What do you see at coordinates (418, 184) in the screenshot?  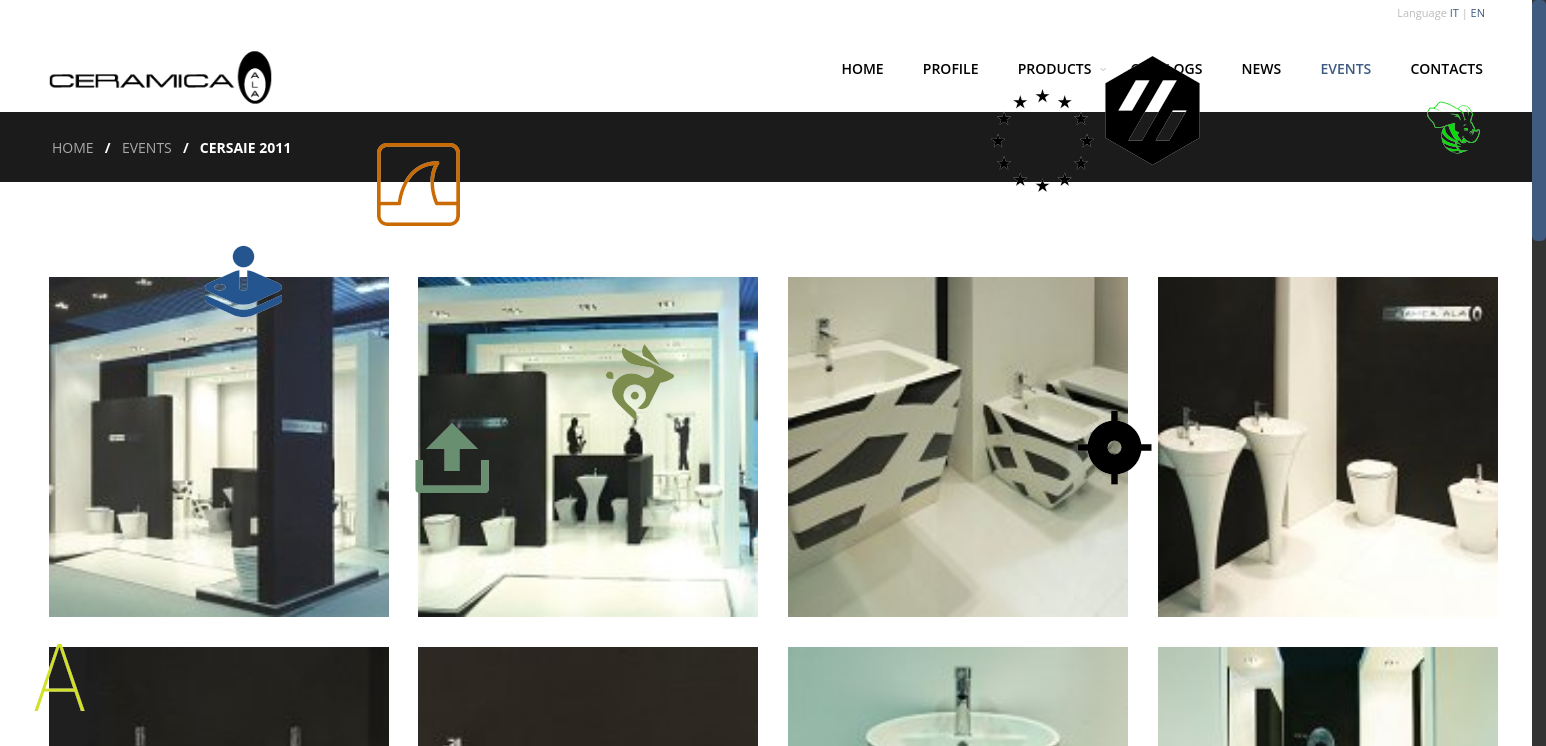 I see `open wireshark network protocol analyzer` at bounding box center [418, 184].